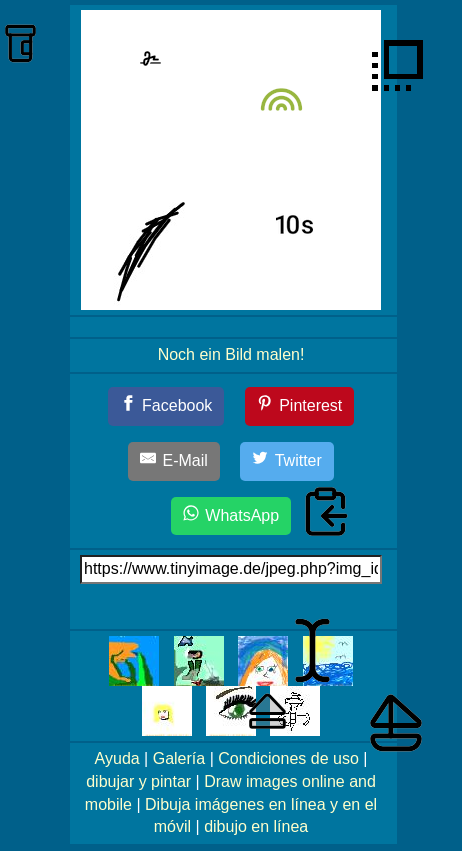  I want to click on indicates an active text input field, so click(312, 650).